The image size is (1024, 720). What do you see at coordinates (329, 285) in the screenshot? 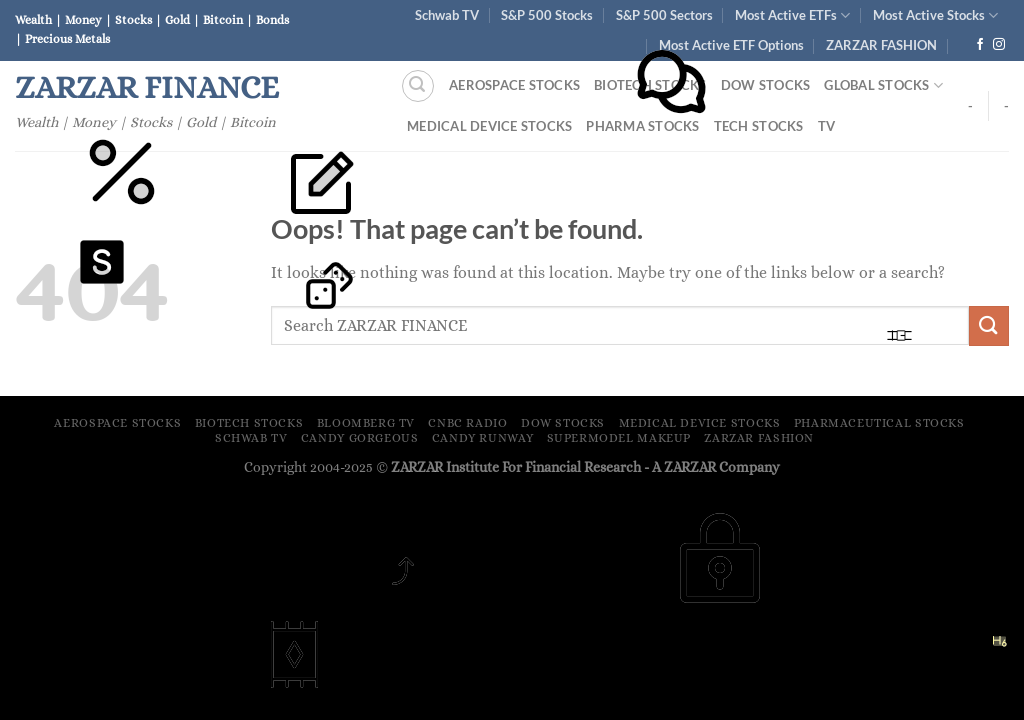
I see `randomize or shuffle content` at bounding box center [329, 285].